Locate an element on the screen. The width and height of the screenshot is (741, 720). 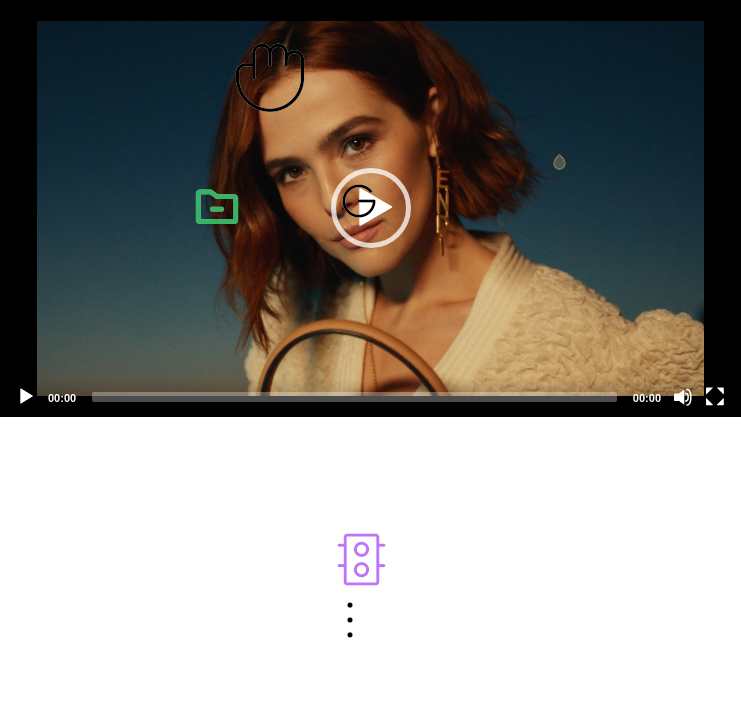
sign in with Google is located at coordinates (359, 201).